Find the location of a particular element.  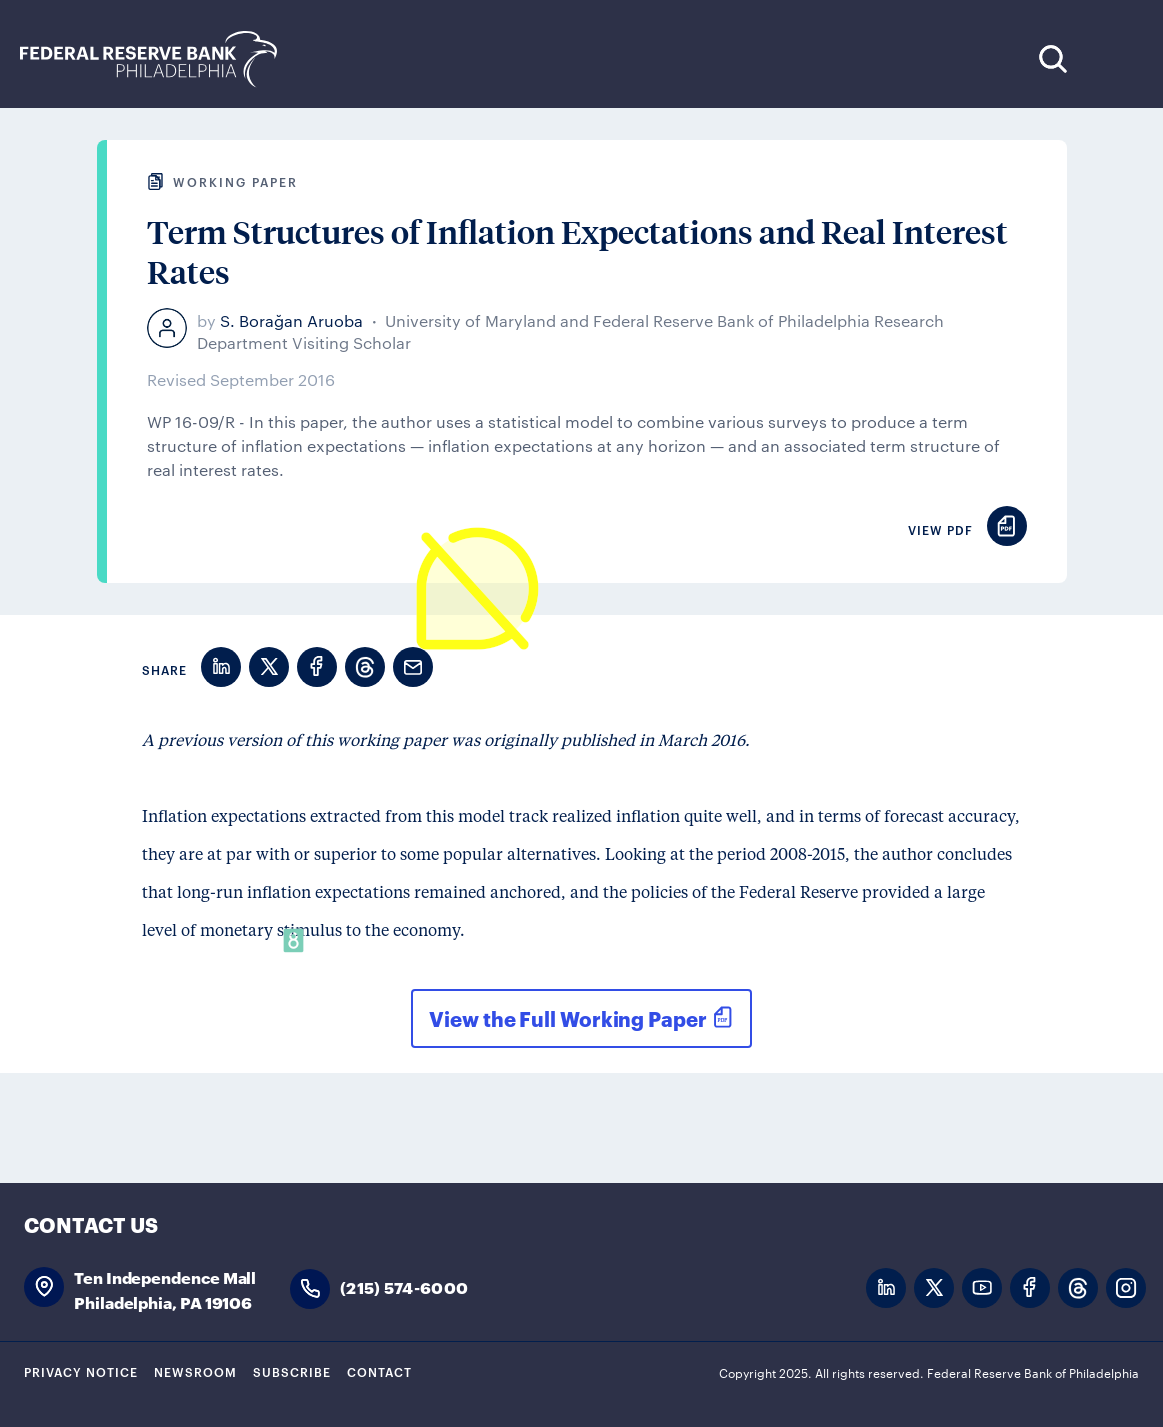

represents the number eight in a numbered list or sequence is located at coordinates (293, 940).